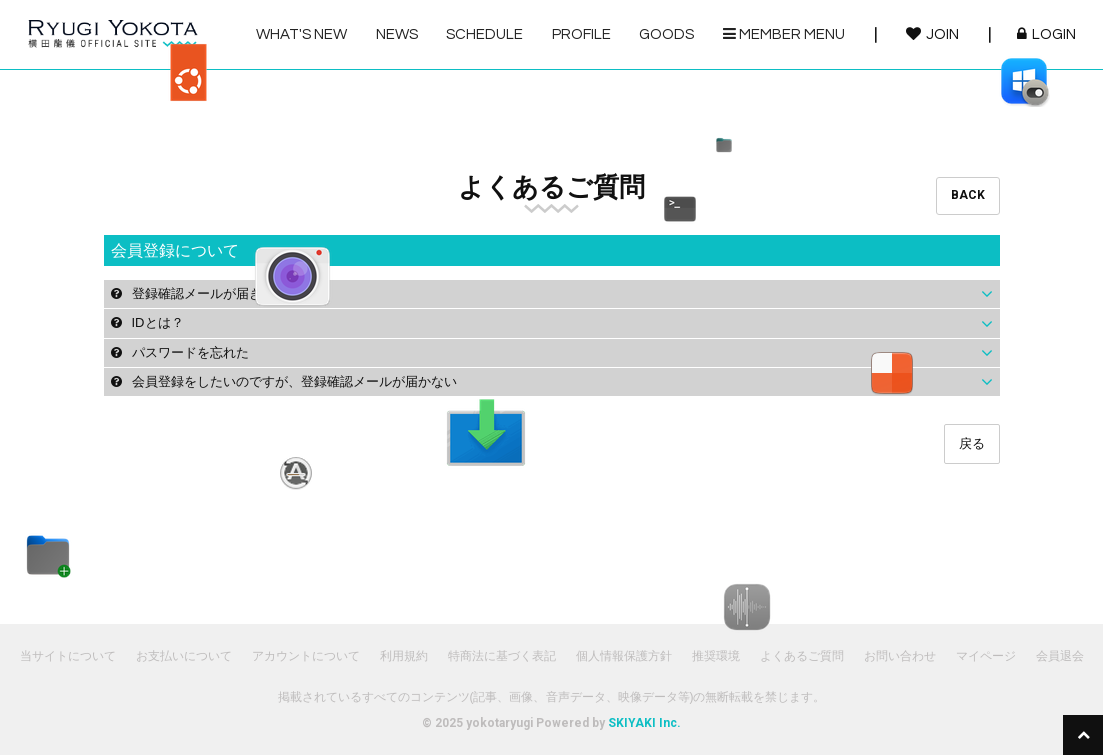  Describe the element at coordinates (747, 607) in the screenshot. I see `open the voice memos app to record or play audio` at that location.